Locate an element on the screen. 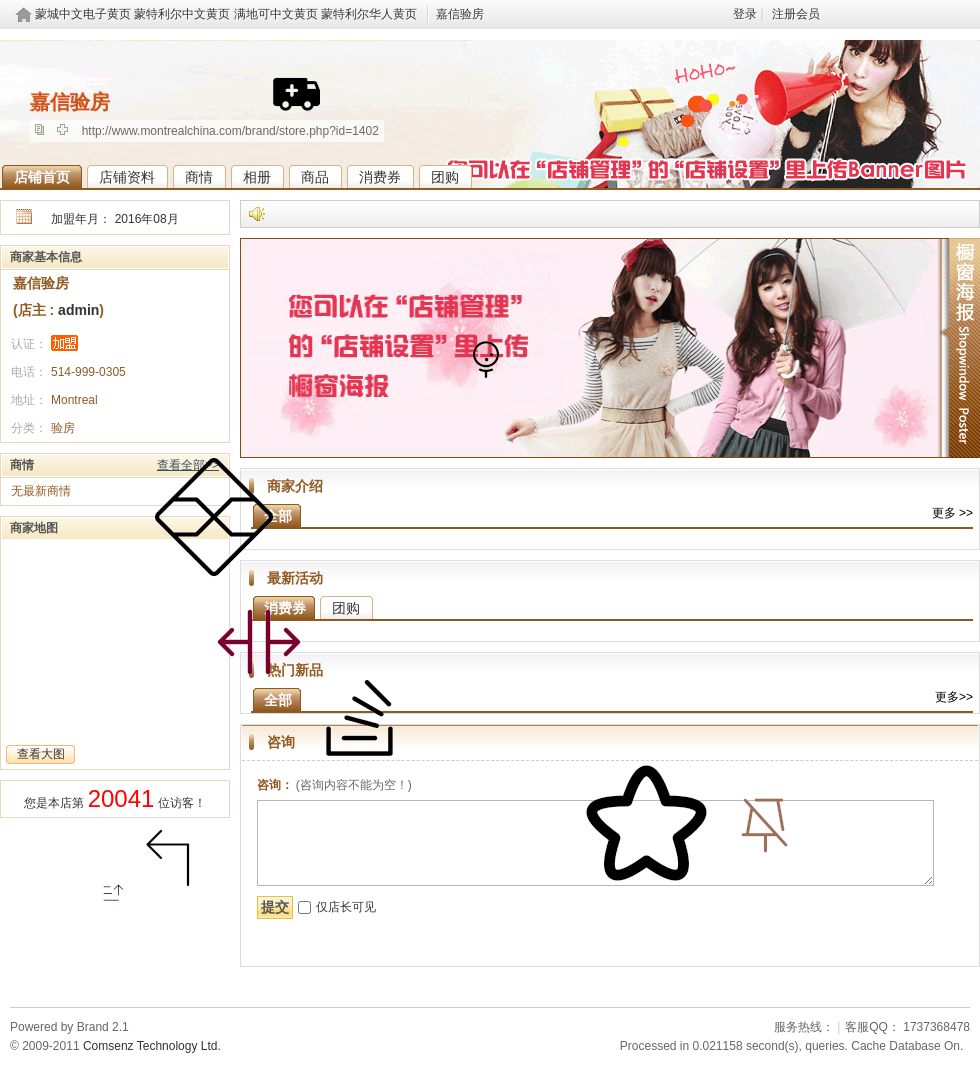 This screenshot has width=980, height=1068. unpin this item is located at coordinates (765, 822).